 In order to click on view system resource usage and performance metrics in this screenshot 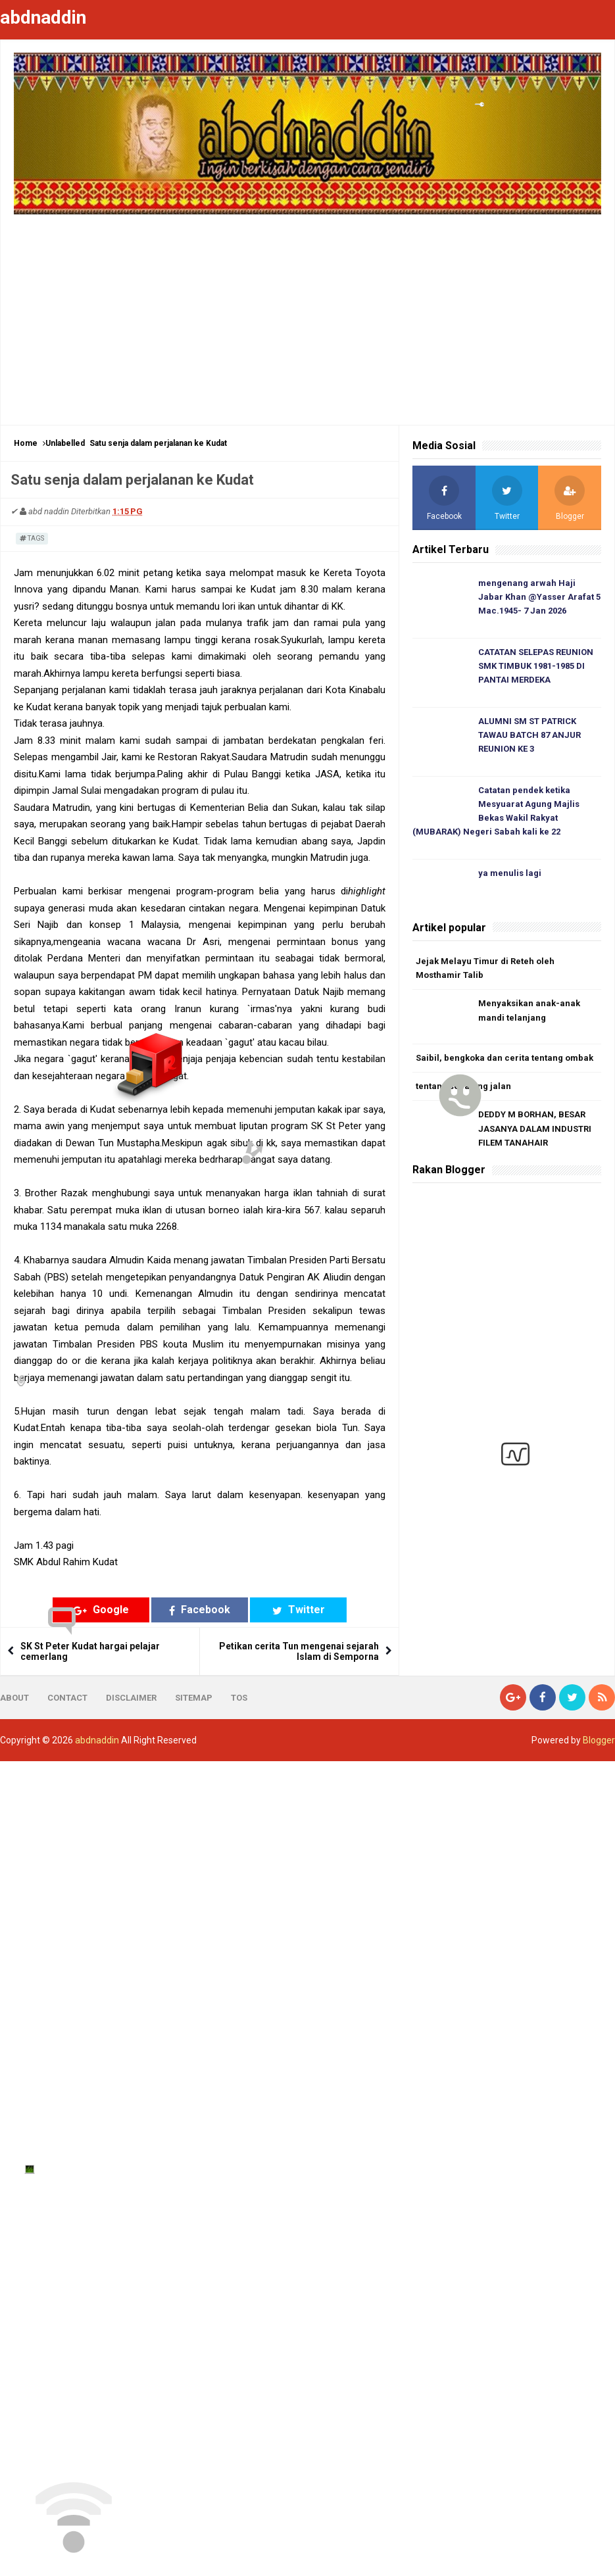, I will do `click(515, 1453)`.